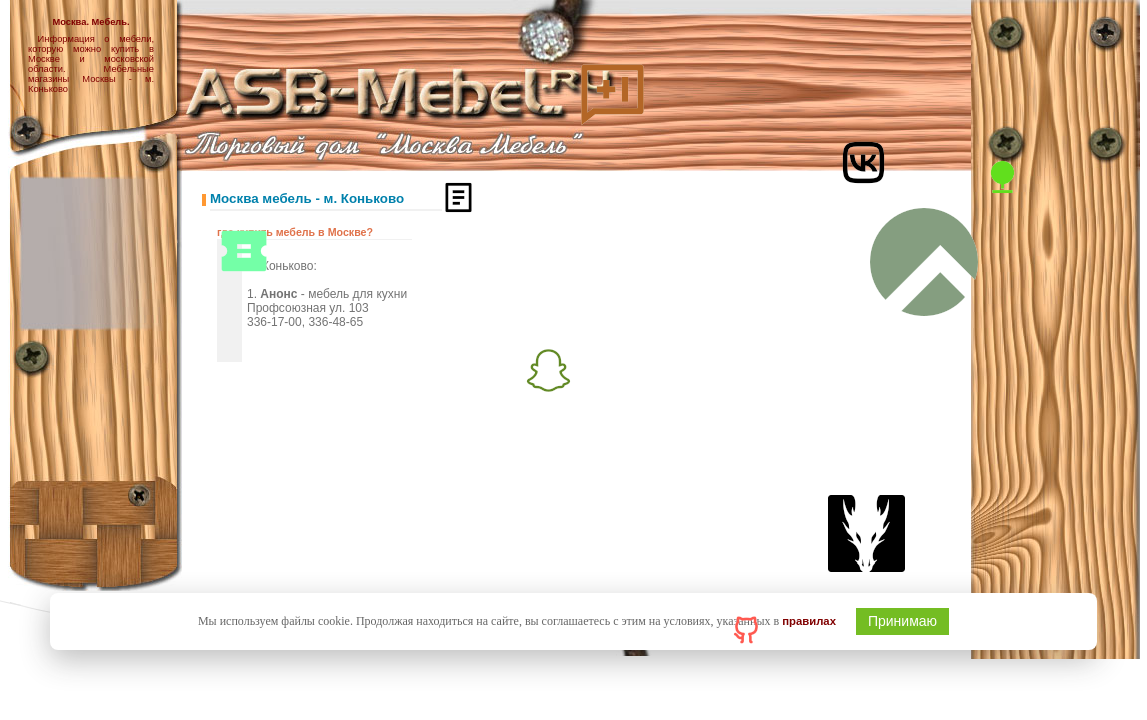 The image size is (1147, 720). Describe the element at coordinates (244, 251) in the screenshot. I see `view available coupons or discounts` at that location.